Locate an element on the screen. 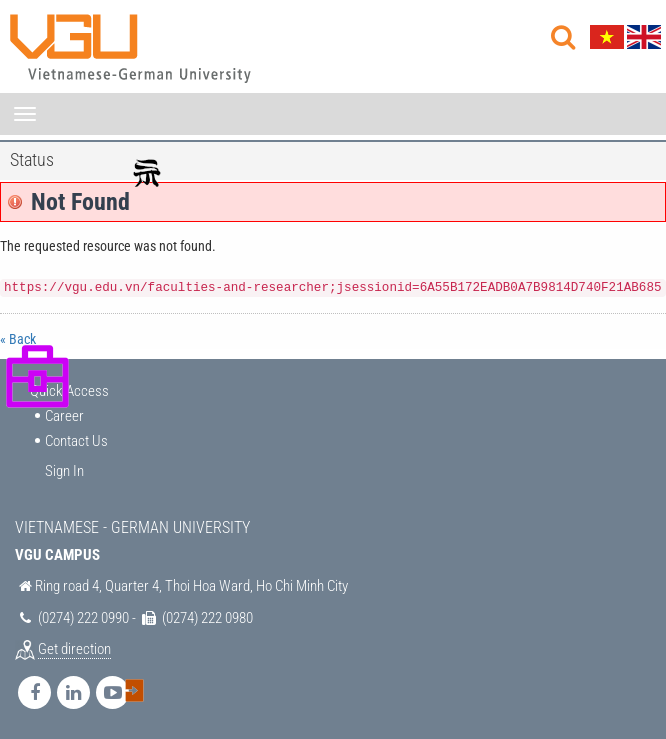  log in to your account is located at coordinates (134, 690).